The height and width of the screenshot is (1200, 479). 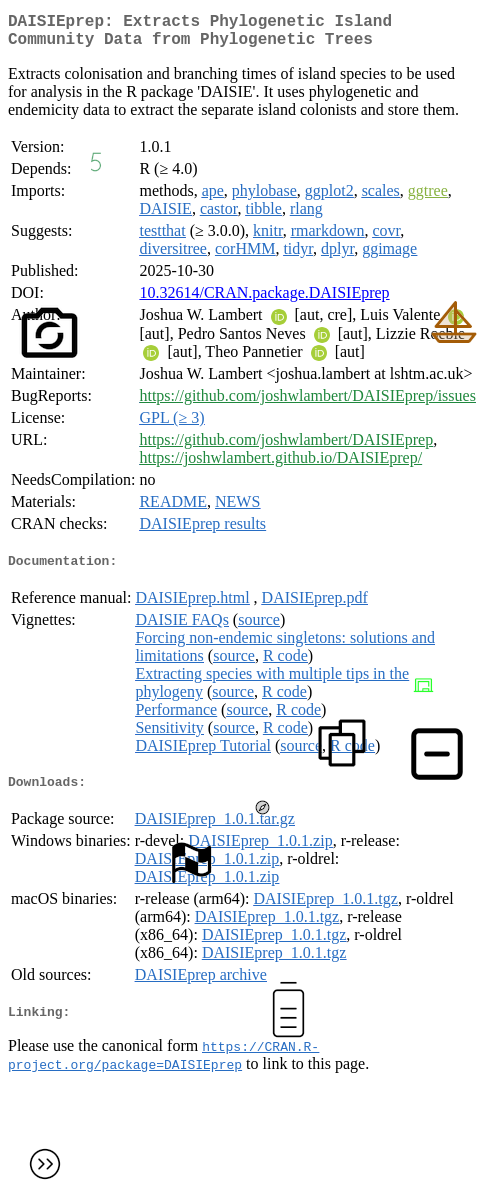 What do you see at coordinates (190, 862) in the screenshot?
I see `indicates completion or finish line` at bounding box center [190, 862].